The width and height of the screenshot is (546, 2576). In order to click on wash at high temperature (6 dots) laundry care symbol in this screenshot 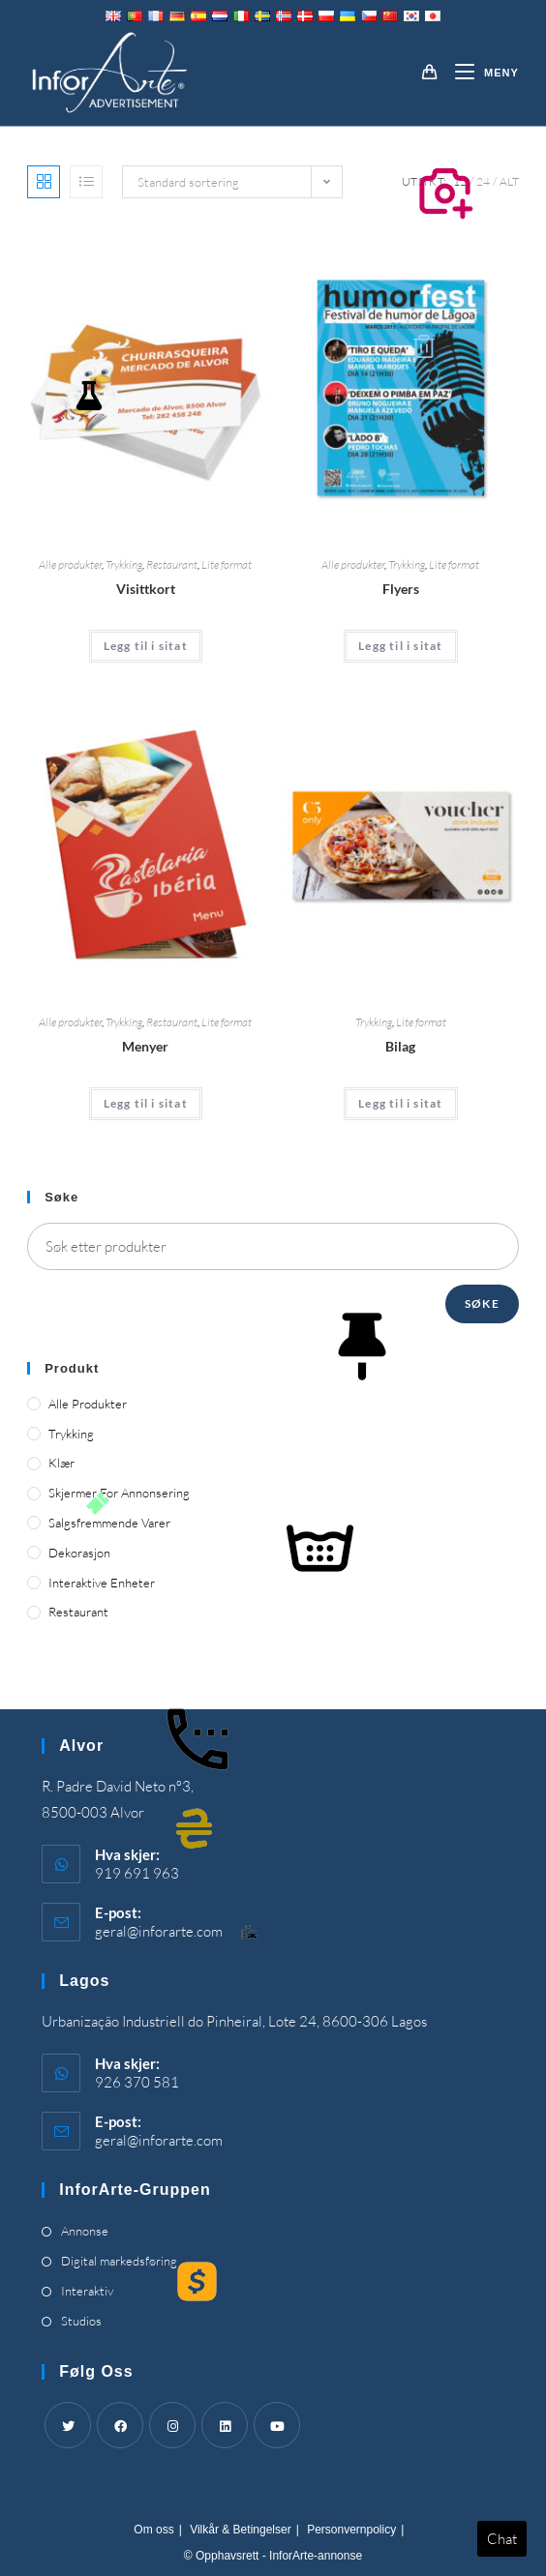, I will do `click(319, 1548)`.